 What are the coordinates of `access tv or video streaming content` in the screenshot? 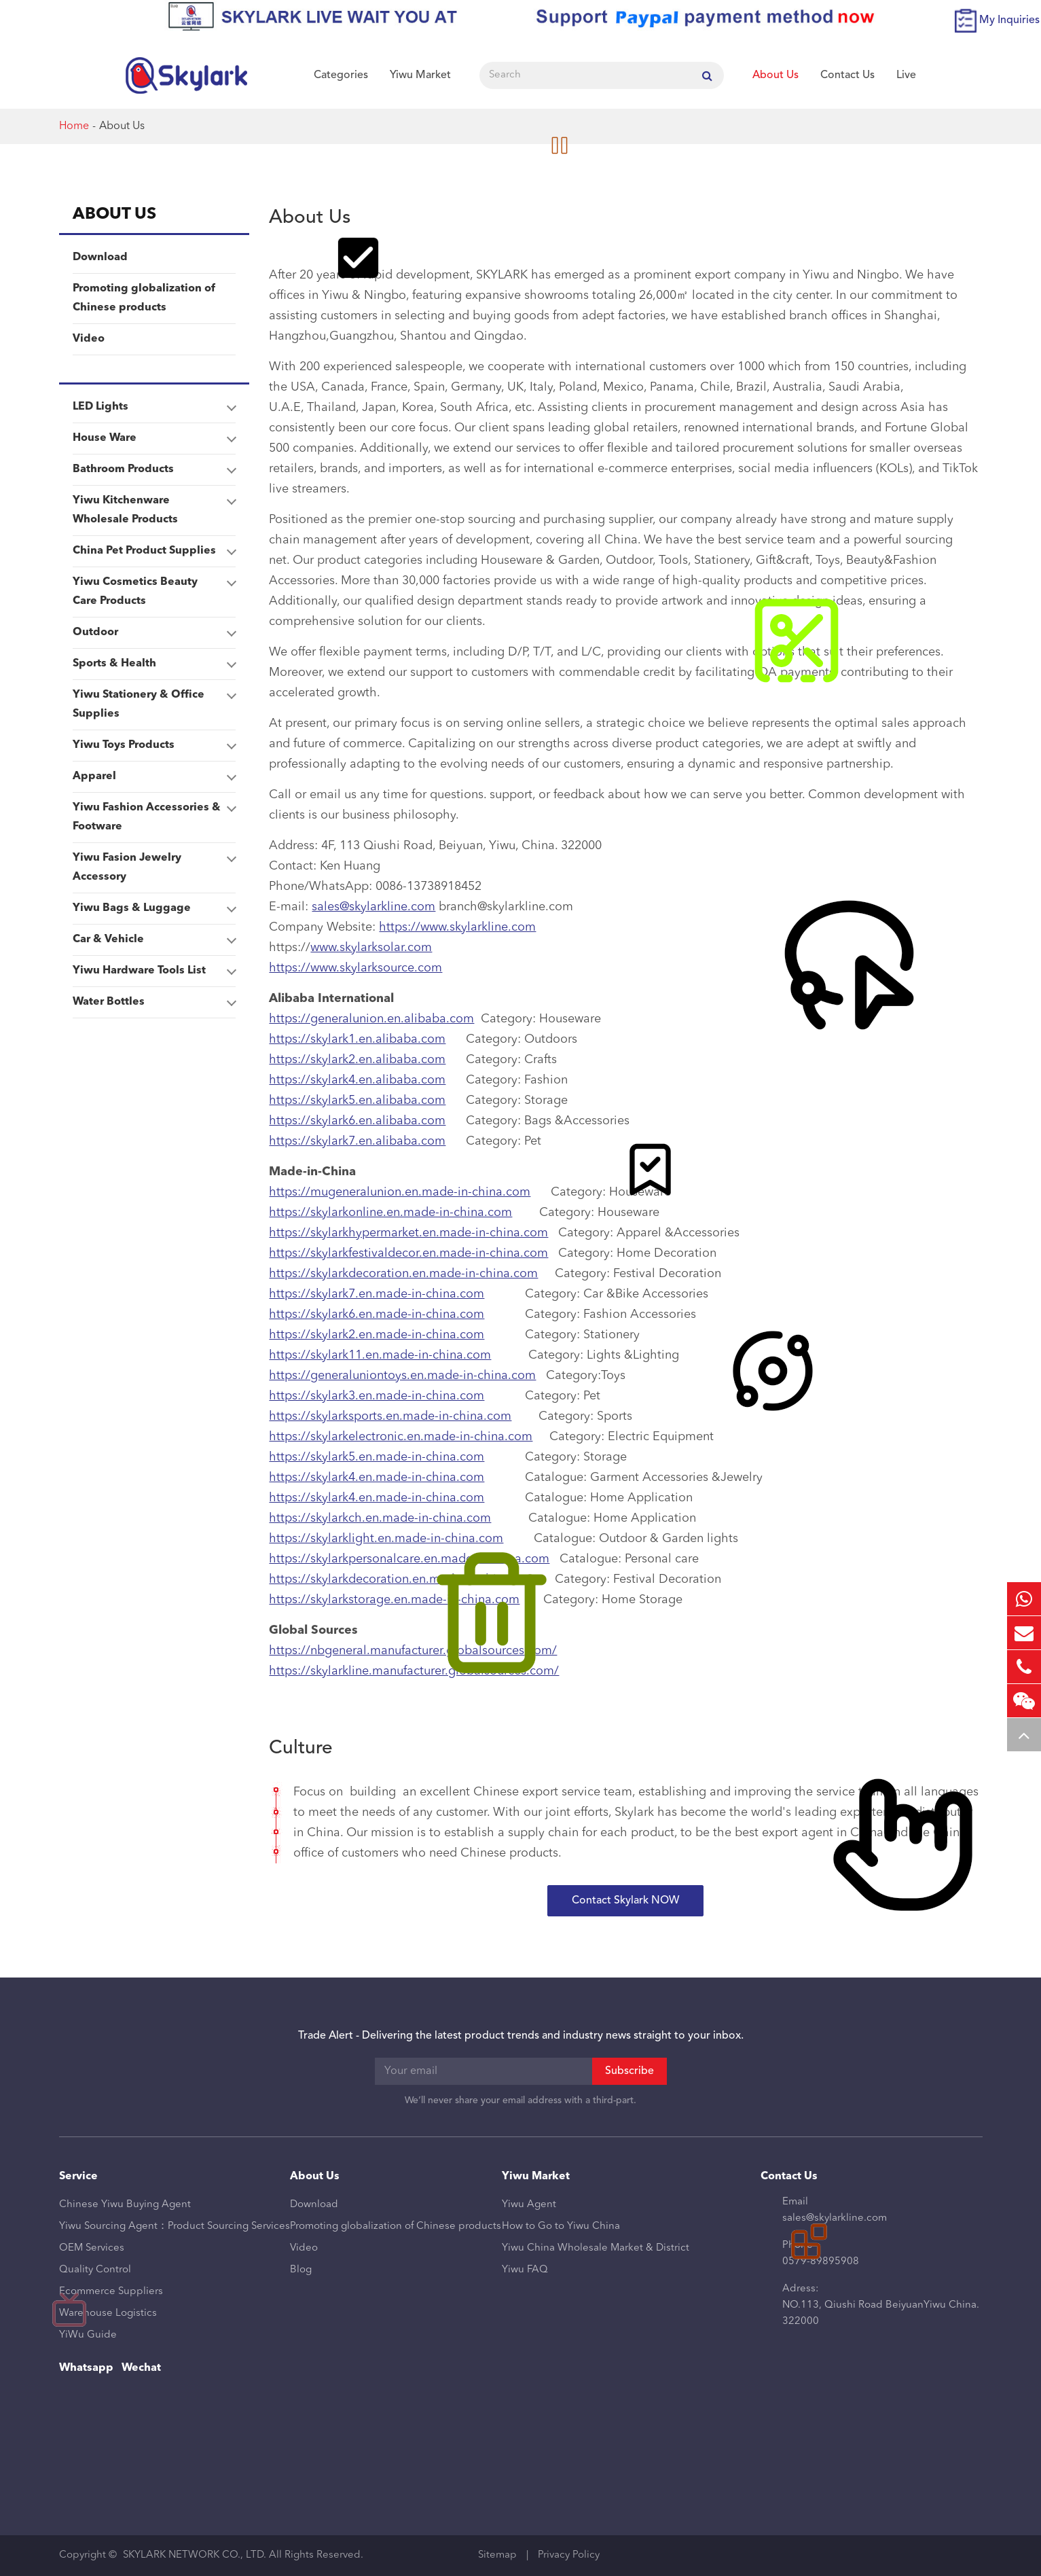 It's located at (69, 2310).